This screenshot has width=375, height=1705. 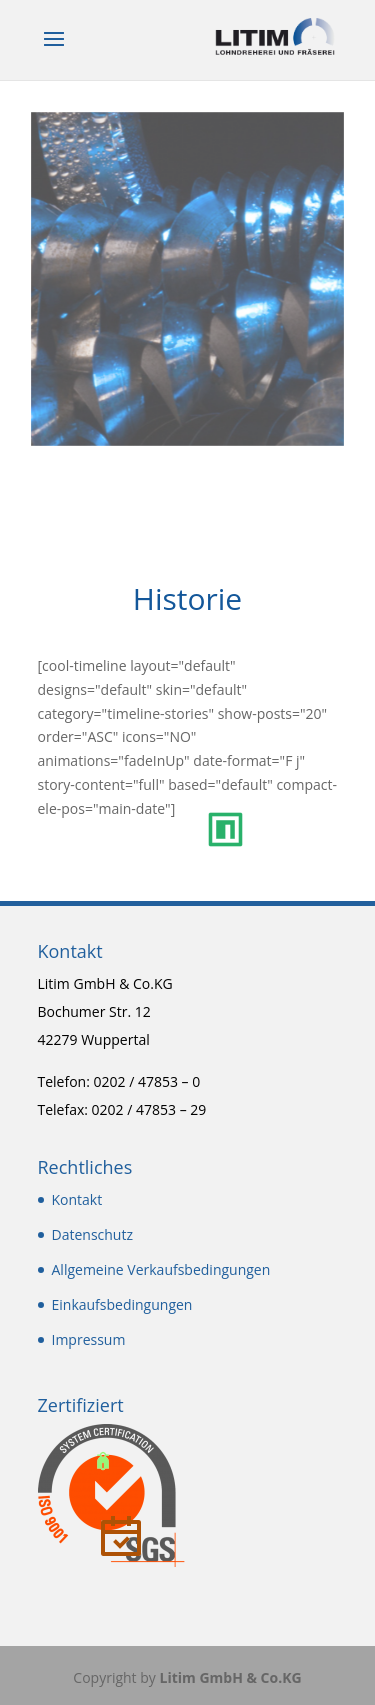 What do you see at coordinates (121, 1538) in the screenshot?
I see `confirm a scheduled event or appointment` at bounding box center [121, 1538].